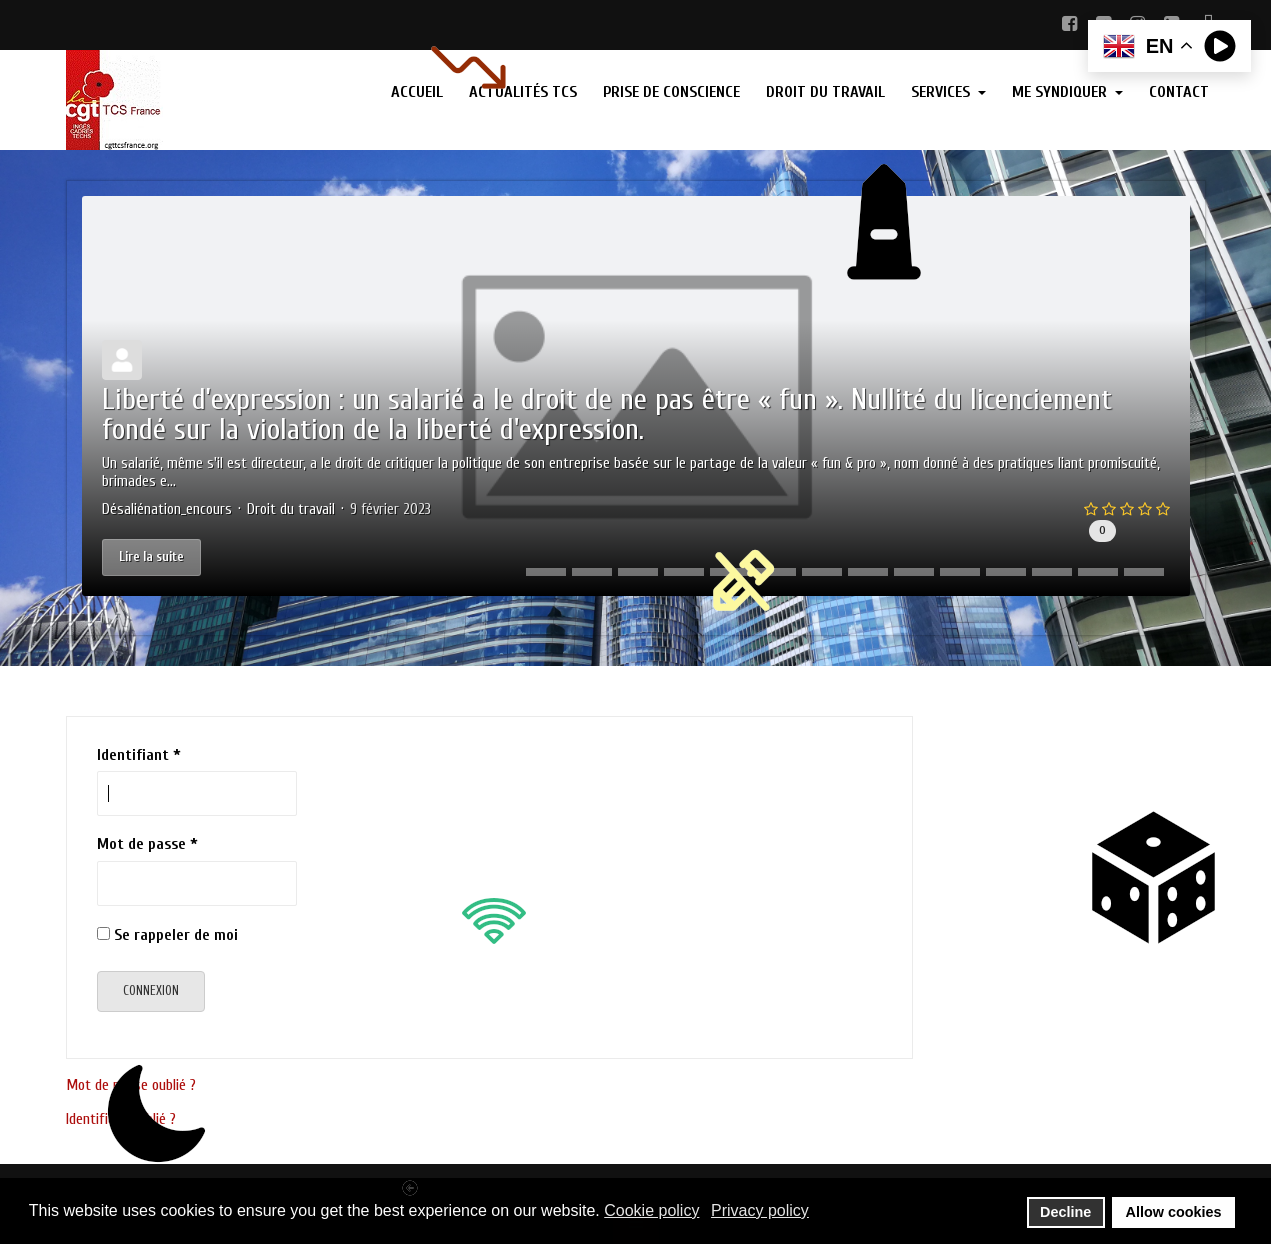  Describe the element at coordinates (742, 581) in the screenshot. I see `editing is disabled or unavailable` at that location.